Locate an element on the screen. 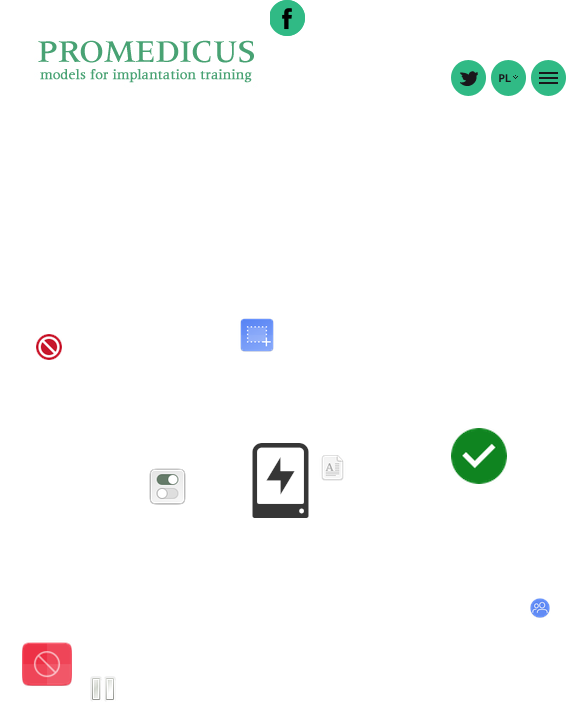 This screenshot has height=720, width=576. indicates a missing or broken image is located at coordinates (47, 663).